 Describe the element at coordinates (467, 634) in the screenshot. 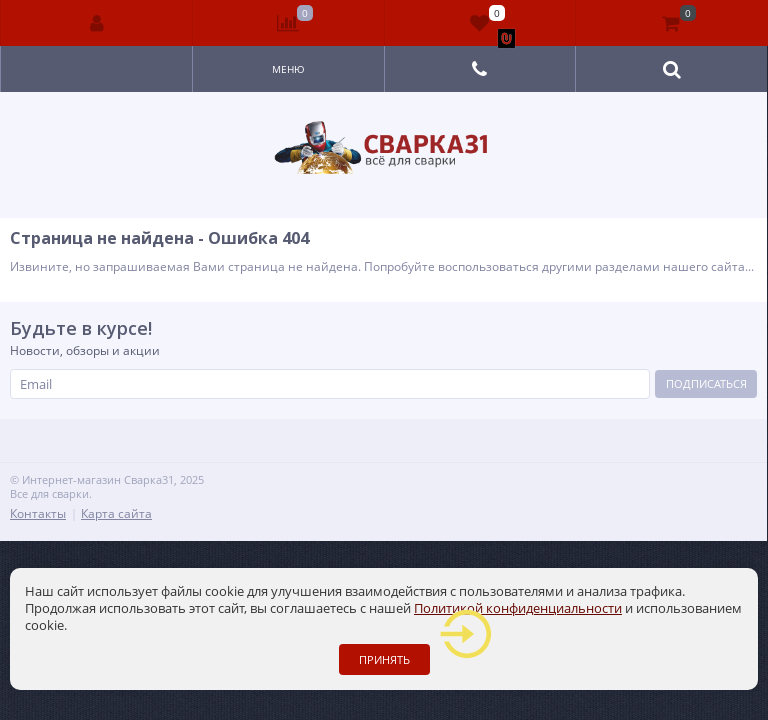

I see `log in to your account` at that location.